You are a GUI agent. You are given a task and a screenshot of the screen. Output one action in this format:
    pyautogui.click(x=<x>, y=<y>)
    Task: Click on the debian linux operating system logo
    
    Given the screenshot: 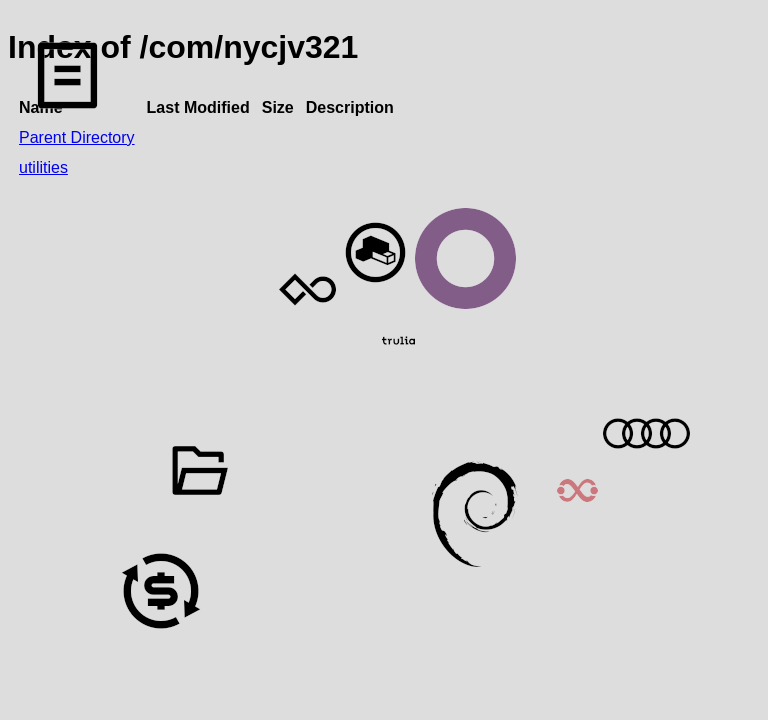 What is the action you would take?
    pyautogui.click(x=475, y=514)
    